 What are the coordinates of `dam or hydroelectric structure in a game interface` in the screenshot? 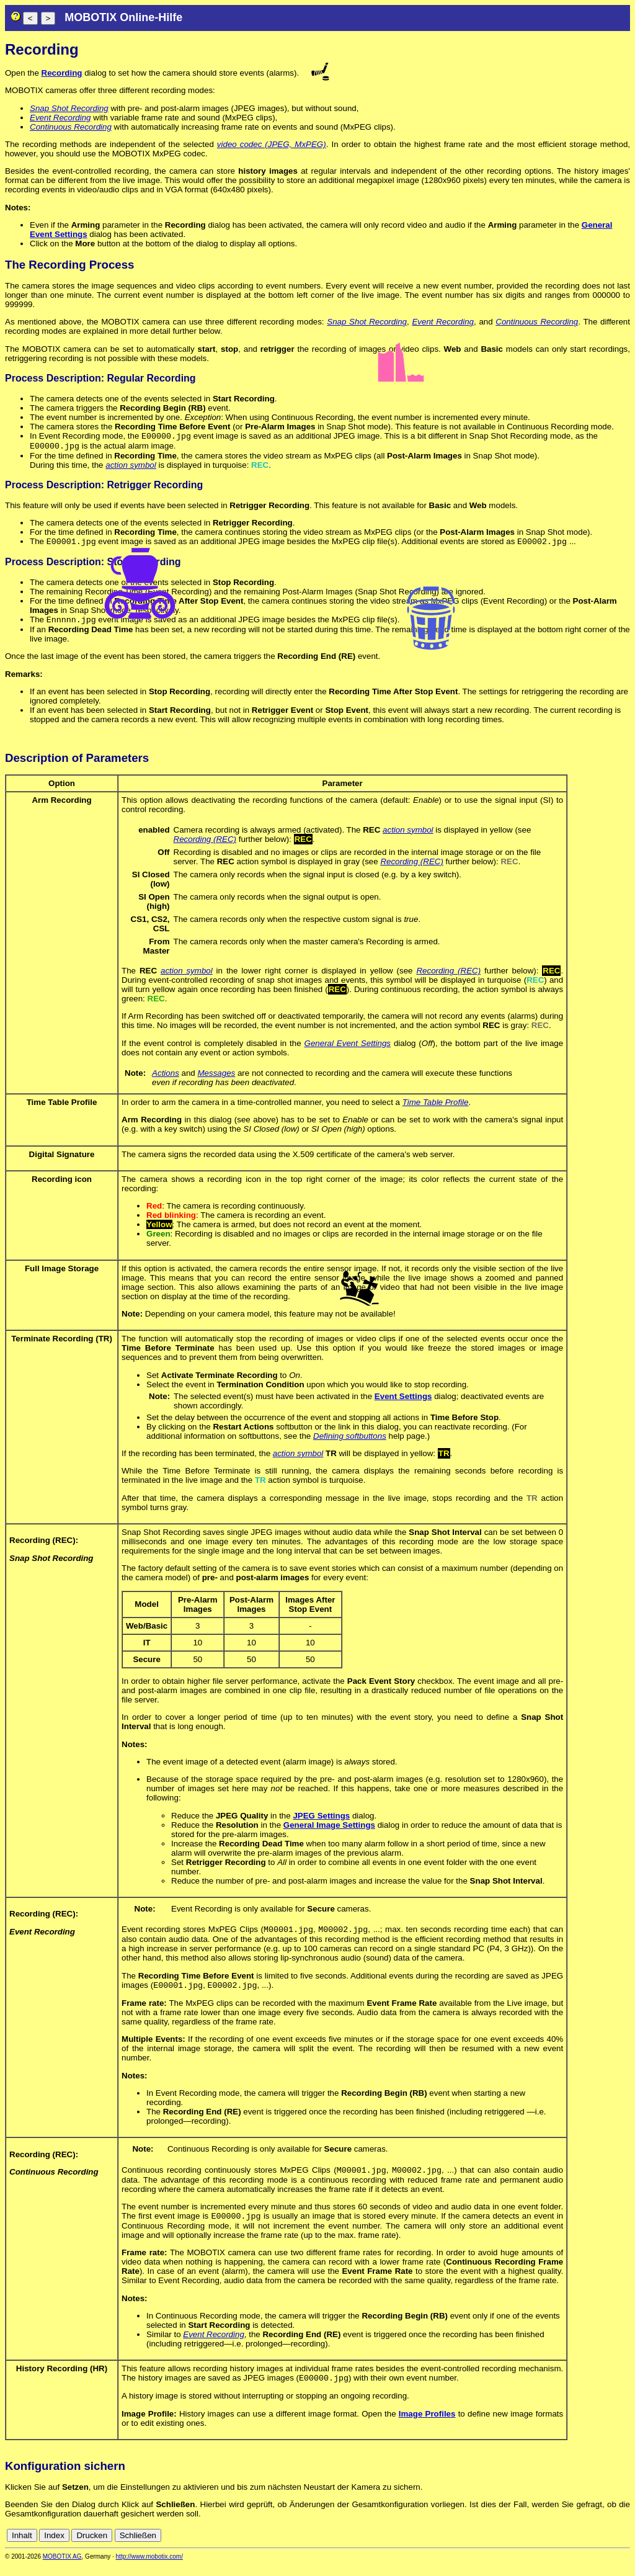 It's located at (401, 359).